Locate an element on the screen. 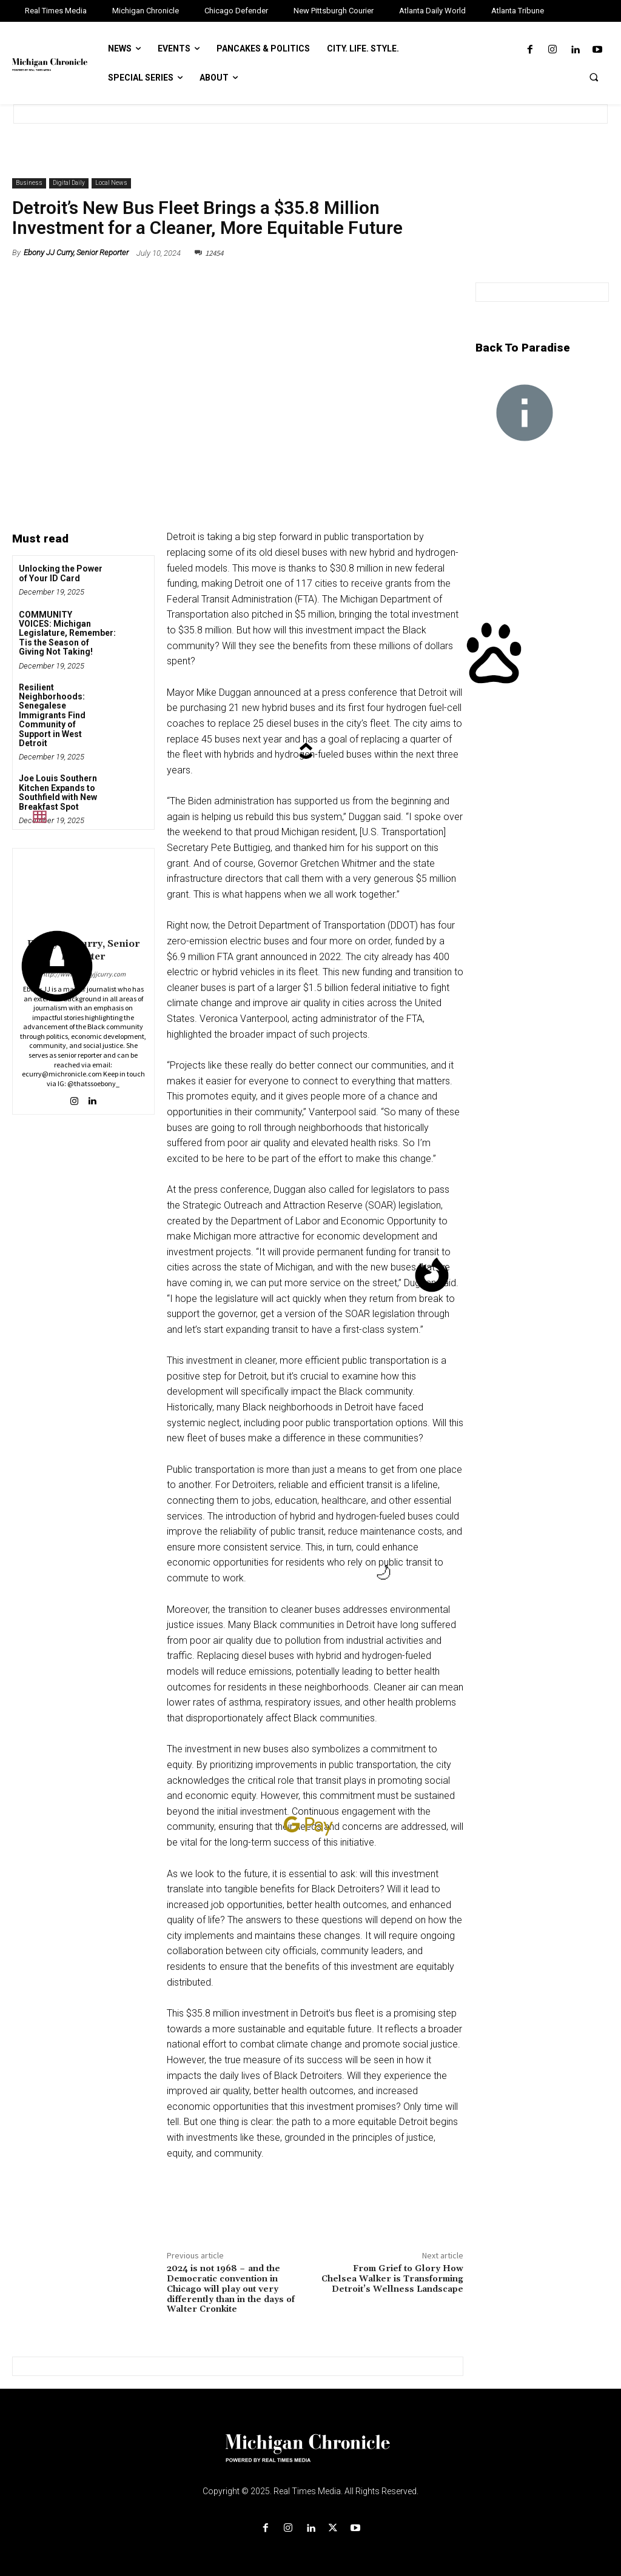  pay with google pay is located at coordinates (308, 1826).